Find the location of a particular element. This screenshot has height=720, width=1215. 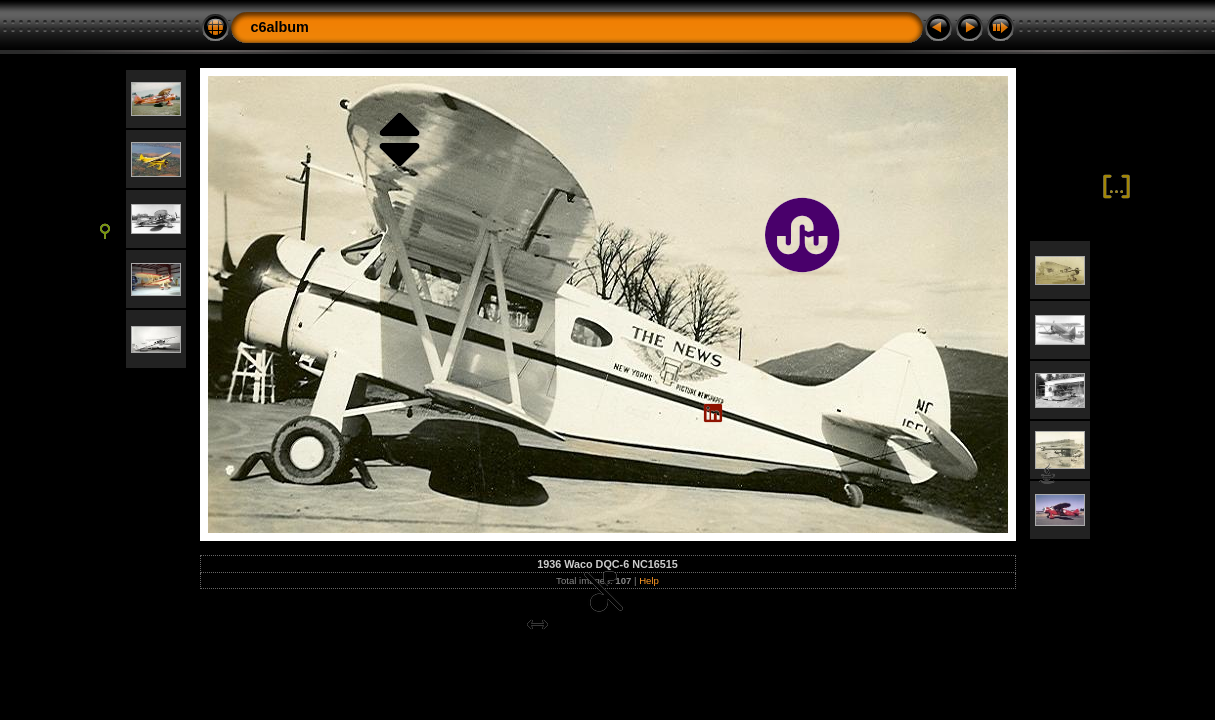

sort items in a list is located at coordinates (399, 139).